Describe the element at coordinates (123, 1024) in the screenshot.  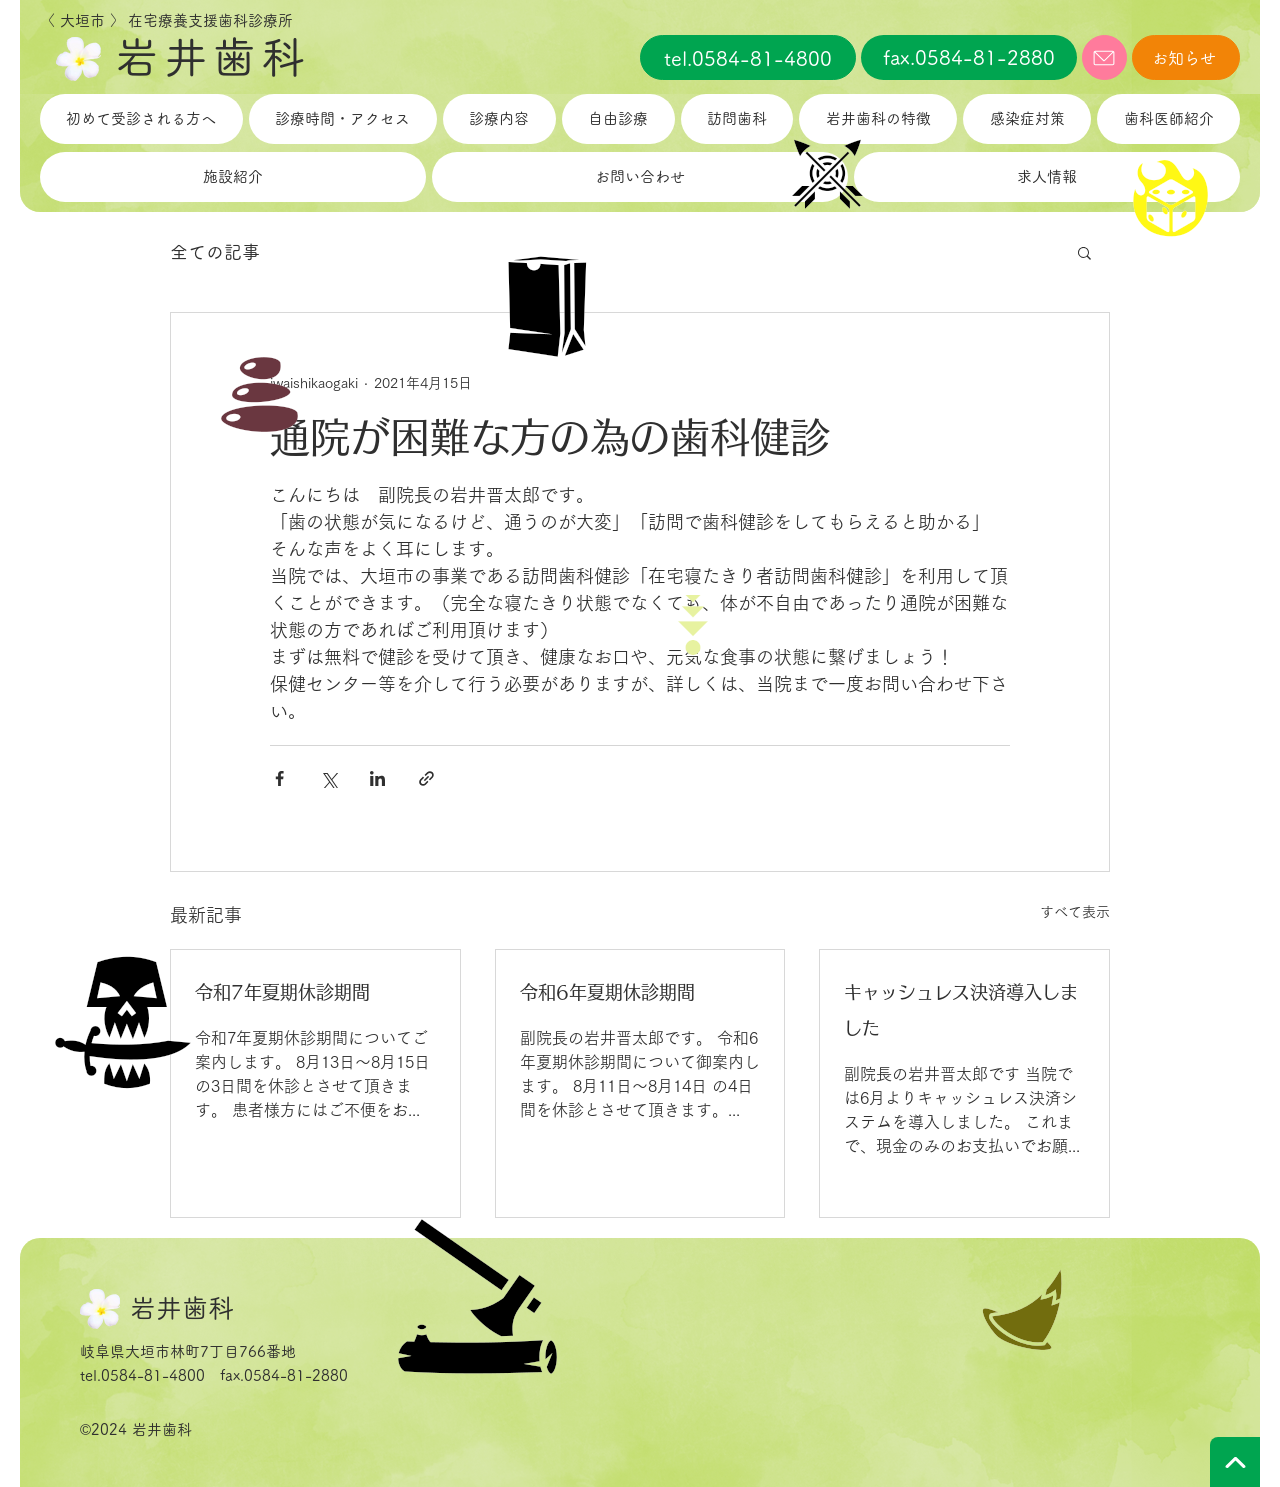
I see `indicates a critical hit or bite attack ability` at that location.